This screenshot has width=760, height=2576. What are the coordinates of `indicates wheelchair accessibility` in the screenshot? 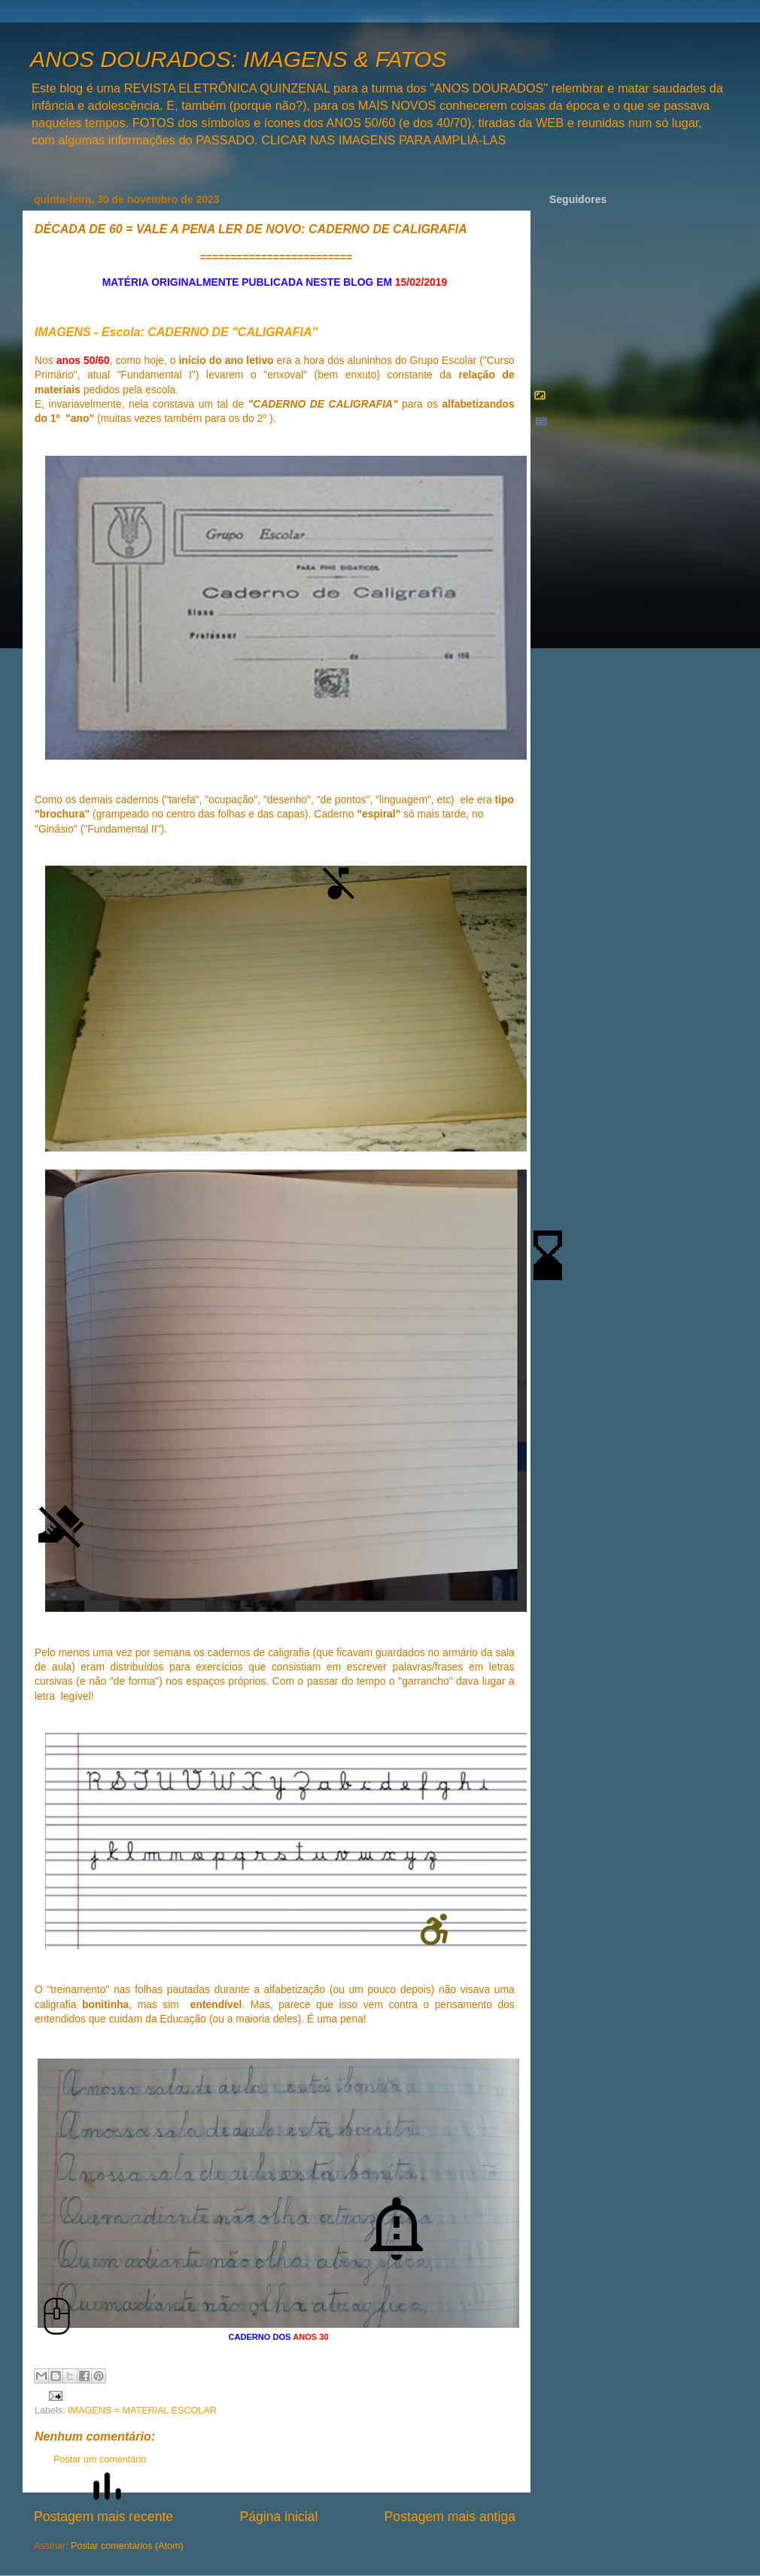 It's located at (434, 1929).